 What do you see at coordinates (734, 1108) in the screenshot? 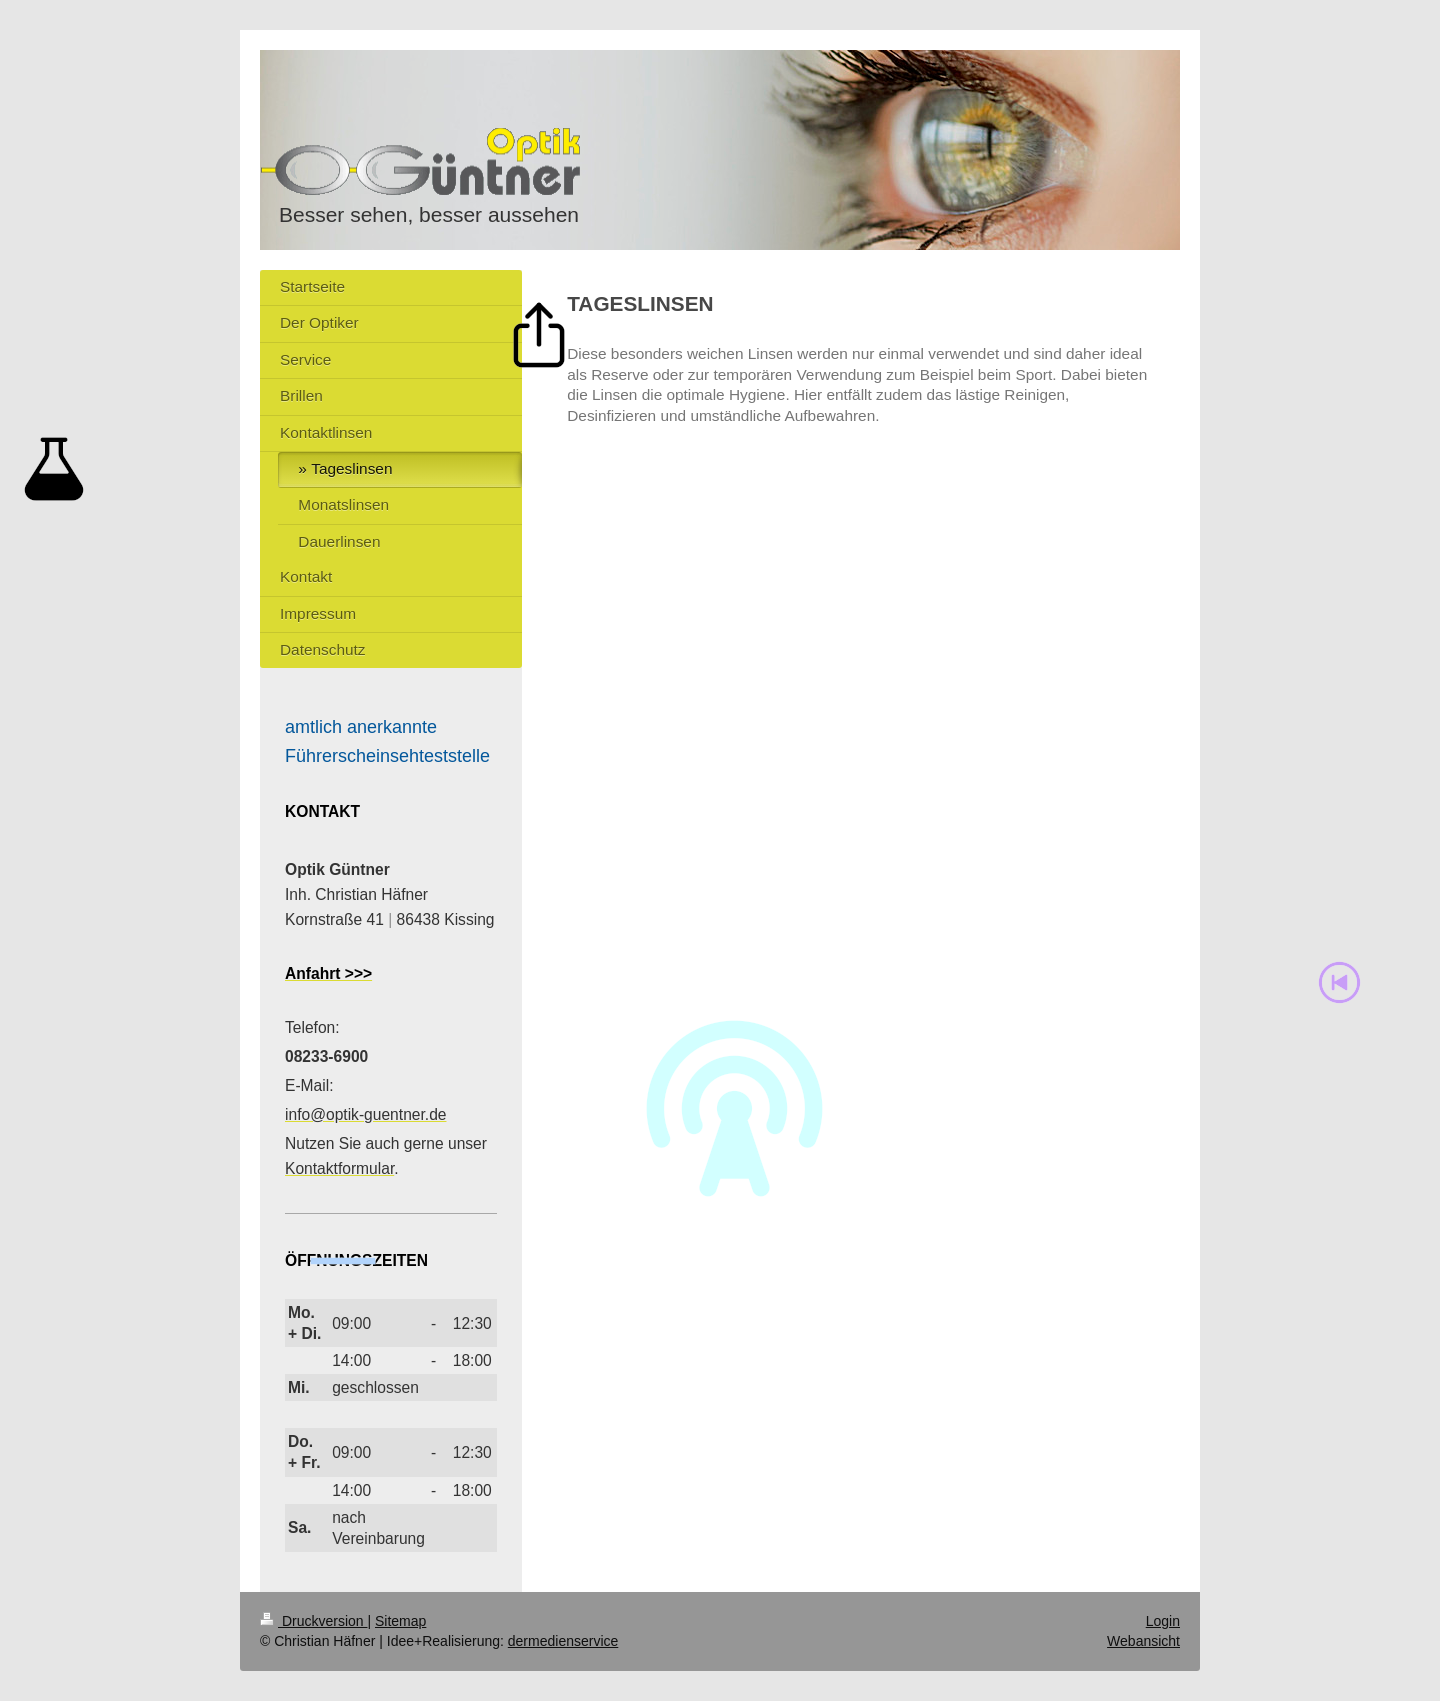
I see `access broadcast or radio tower settings` at bounding box center [734, 1108].